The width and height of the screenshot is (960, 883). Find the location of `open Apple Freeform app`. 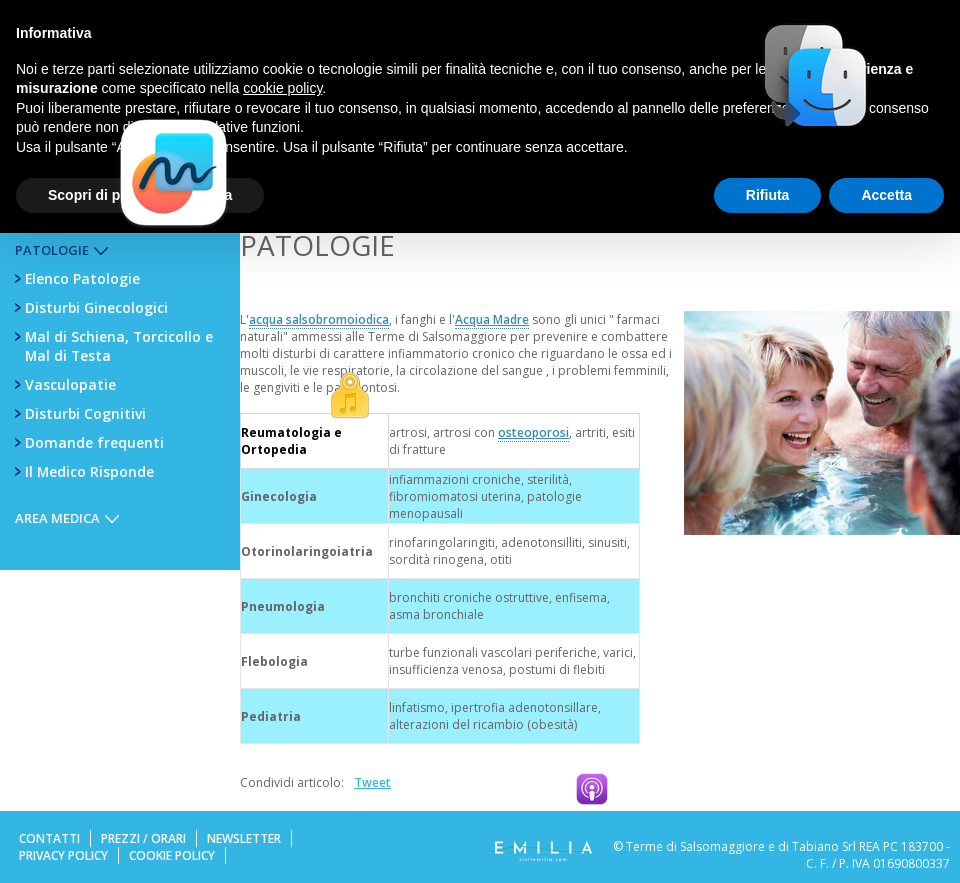

open Apple Freeform app is located at coordinates (173, 172).